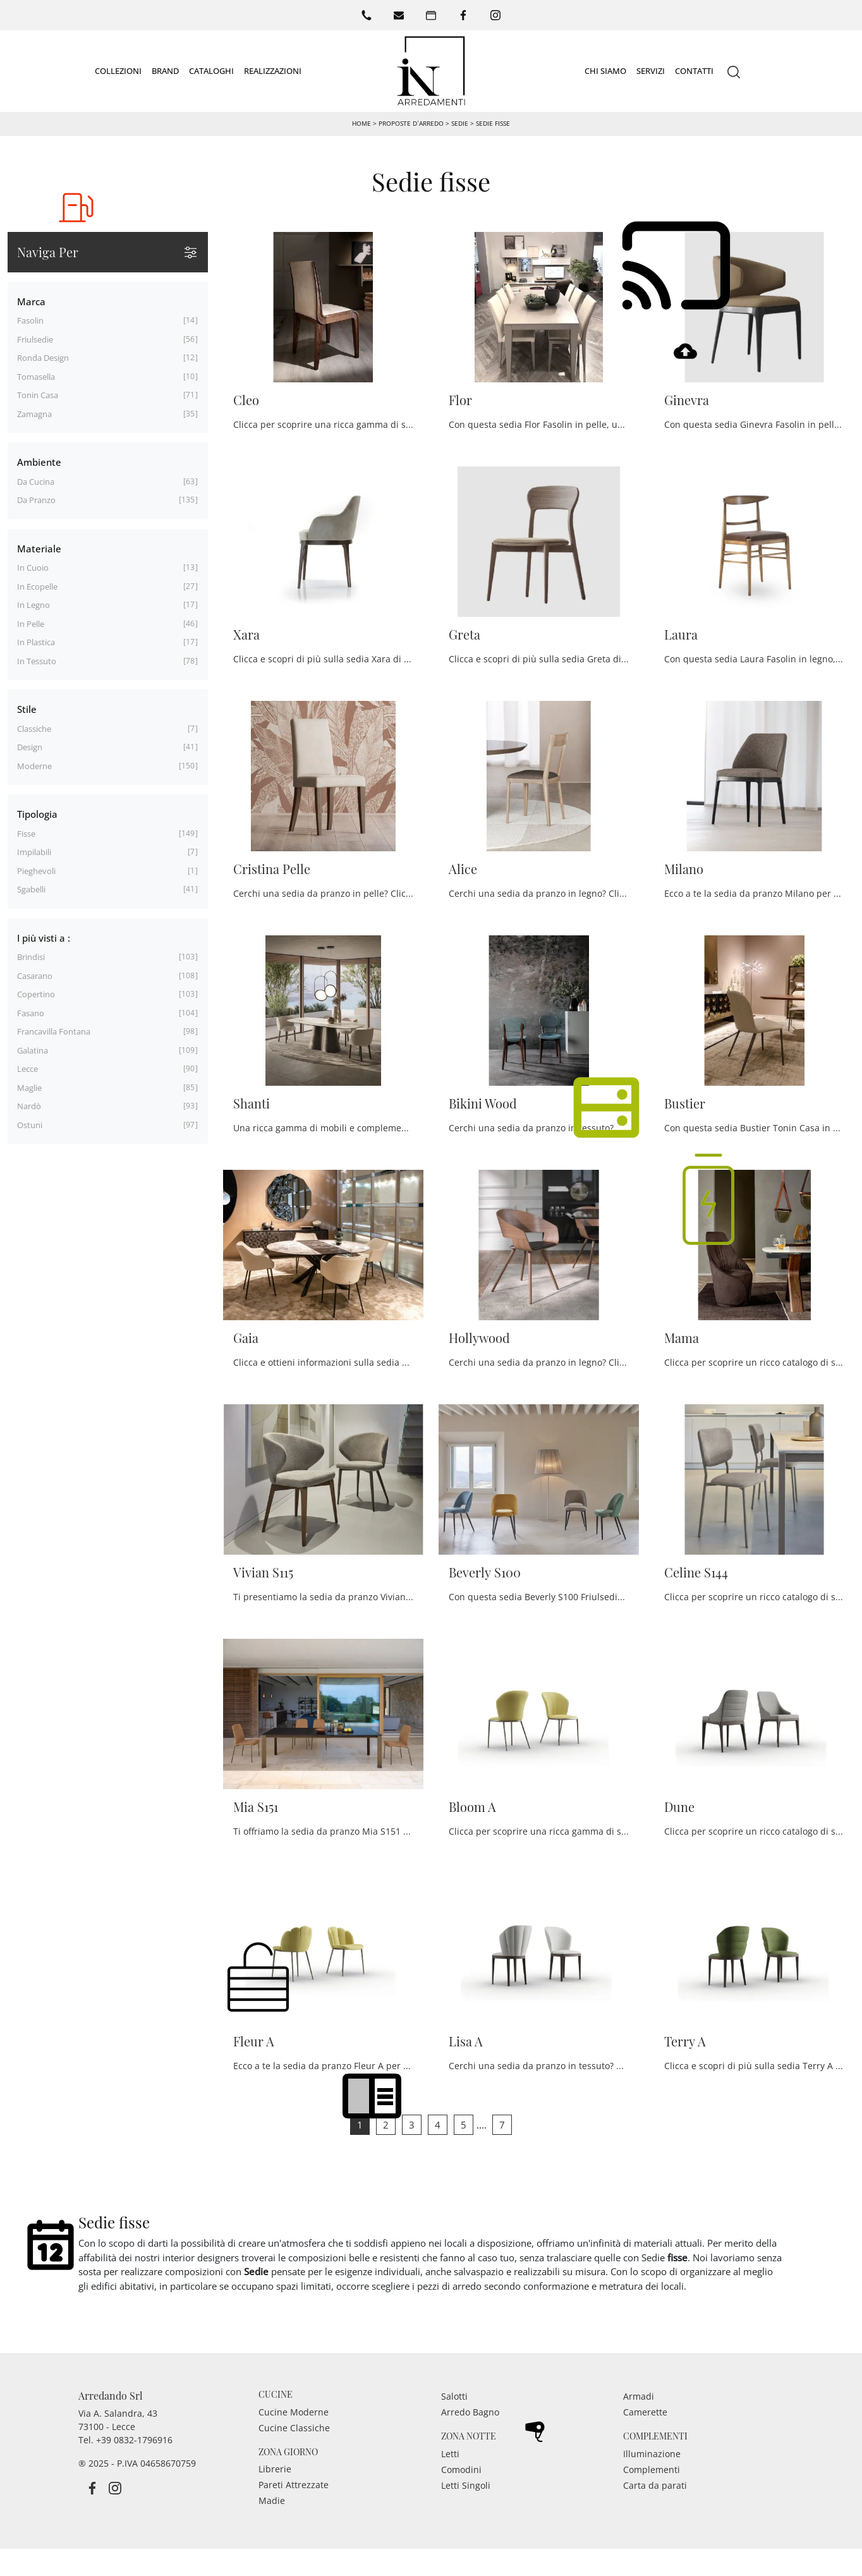 This screenshot has width=862, height=2576. What do you see at coordinates (676, 265) in the screenshot?
I see `cast media to a nearby device` at bounding box center [676, 265].